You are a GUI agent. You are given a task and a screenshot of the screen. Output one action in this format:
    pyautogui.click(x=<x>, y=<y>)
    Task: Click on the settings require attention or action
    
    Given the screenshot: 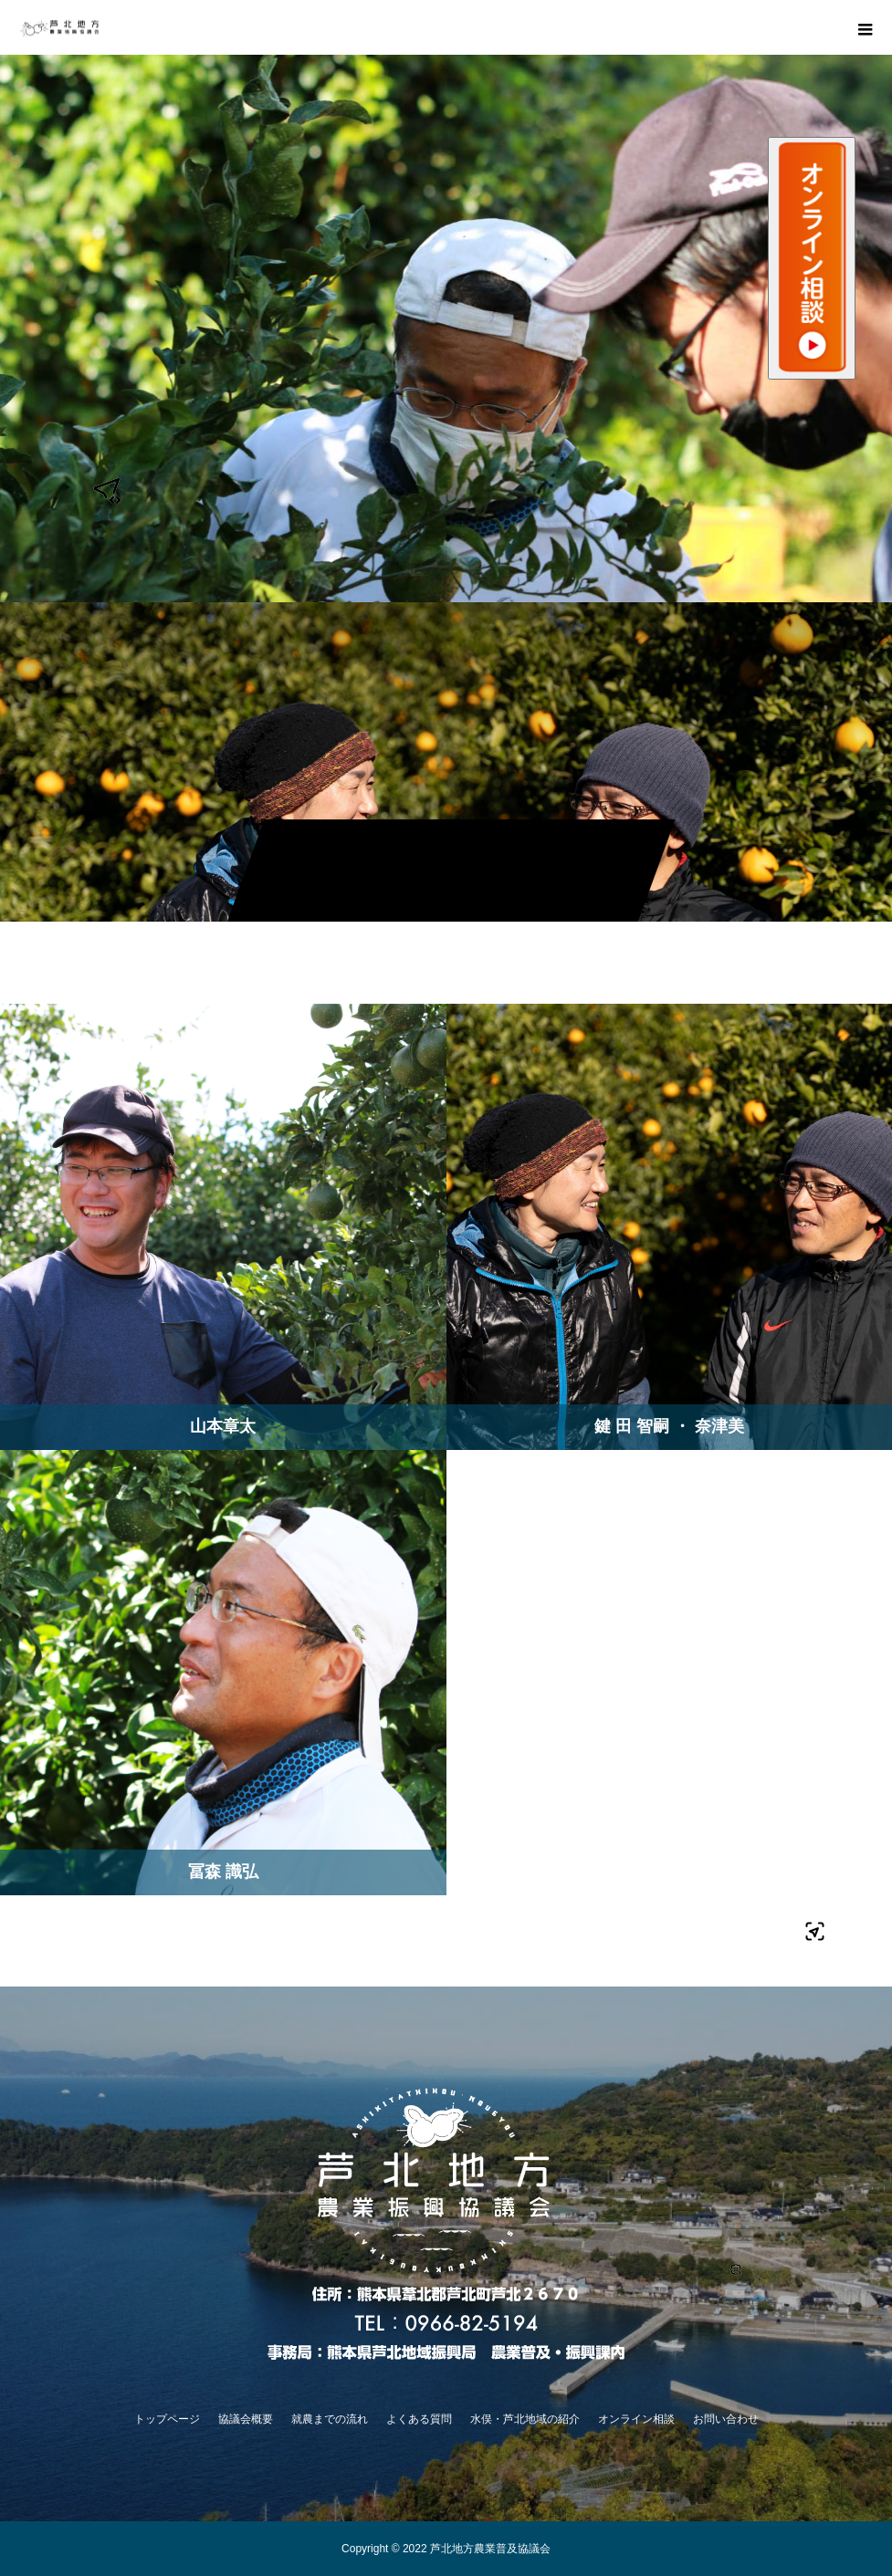 What is the action you would take?
    pyautogui.click(x=736, y=2269)
    